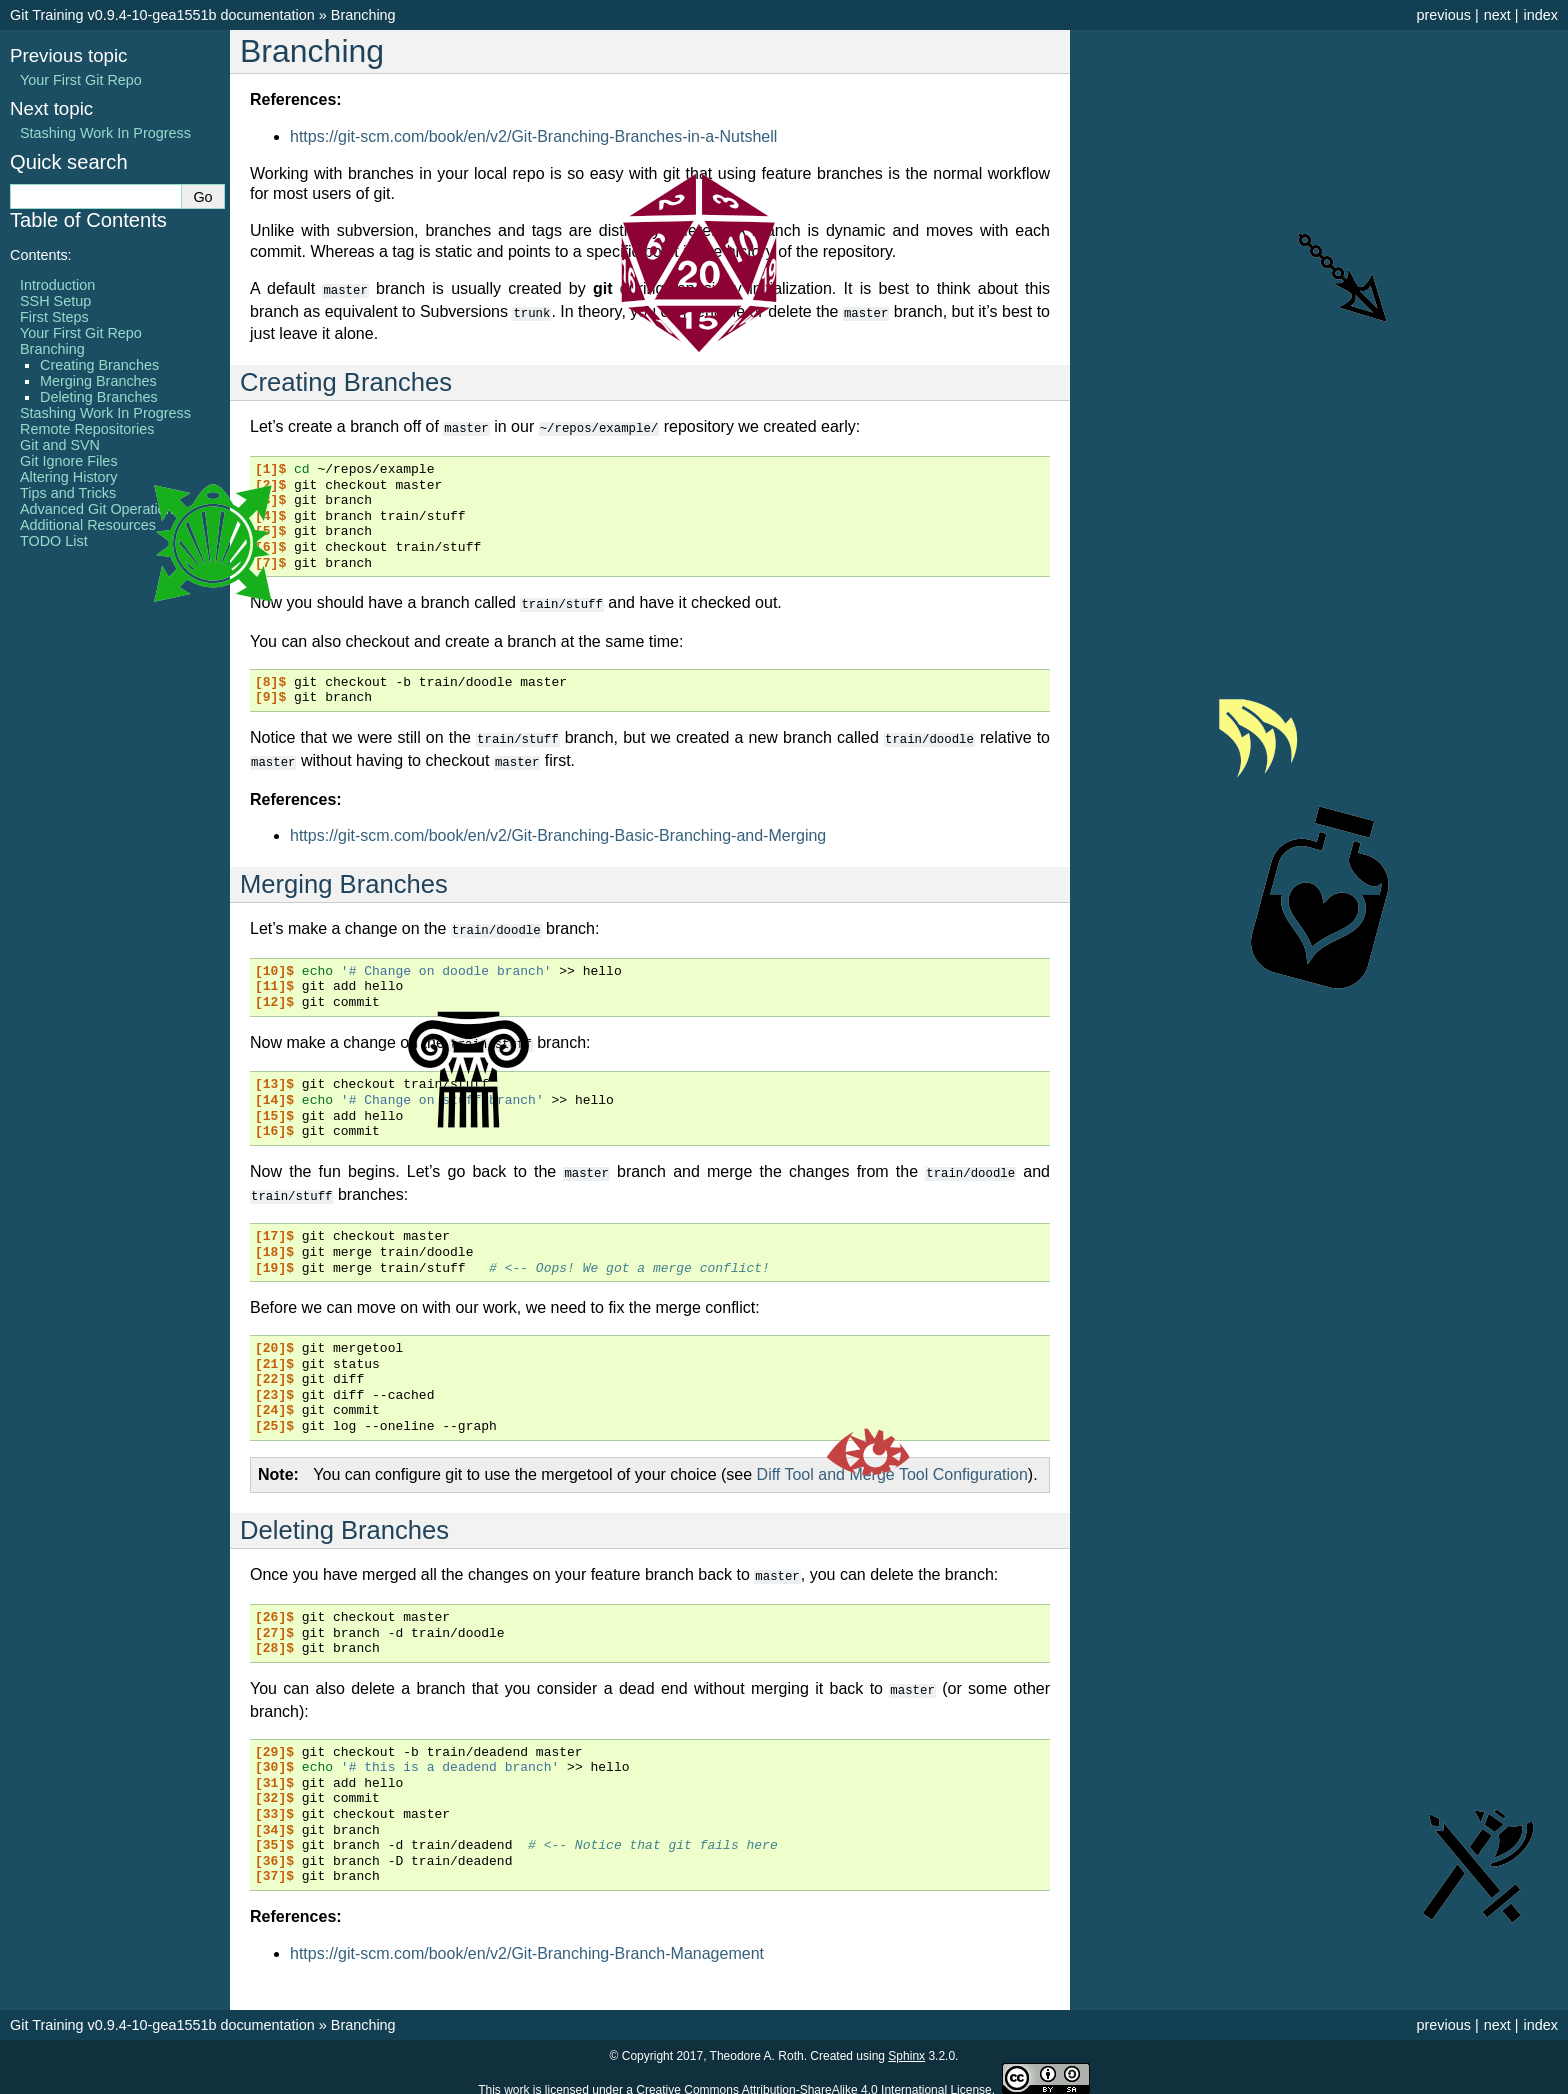  What do you see at coordinates (868, 1456) in the screenshot?
I see `indicates a special ability or enhanced vision power-up` at bounding box center [868, 1456].